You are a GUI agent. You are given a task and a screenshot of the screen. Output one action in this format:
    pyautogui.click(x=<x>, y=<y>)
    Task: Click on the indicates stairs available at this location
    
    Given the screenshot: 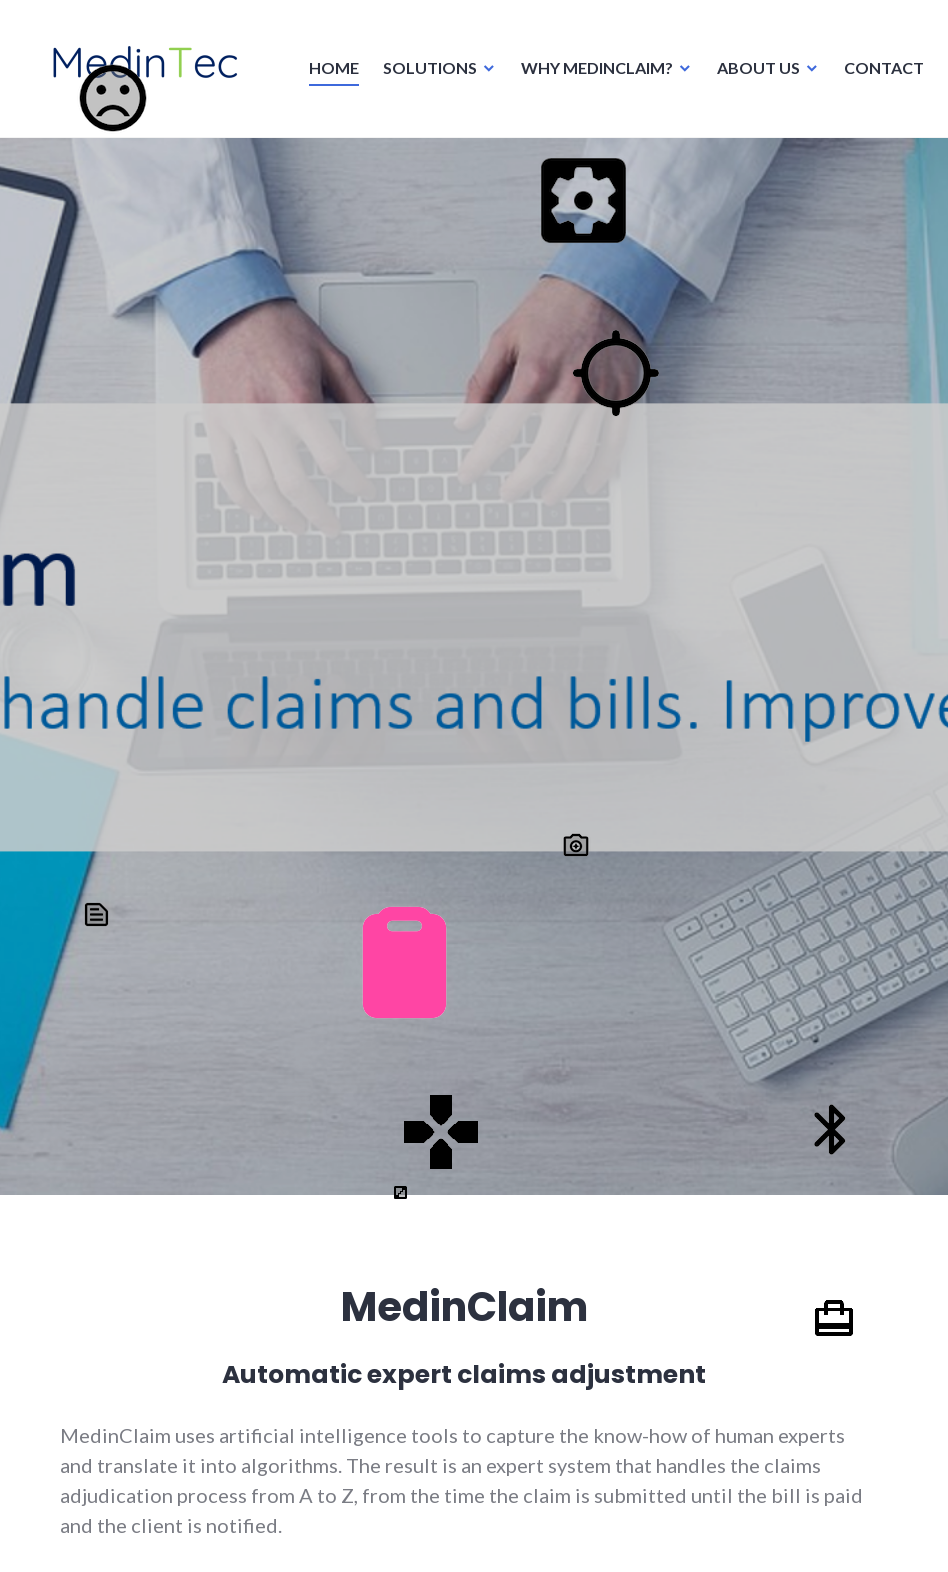 What is the action you would take?
    pyautogui.click(x=400, y=1192)
    